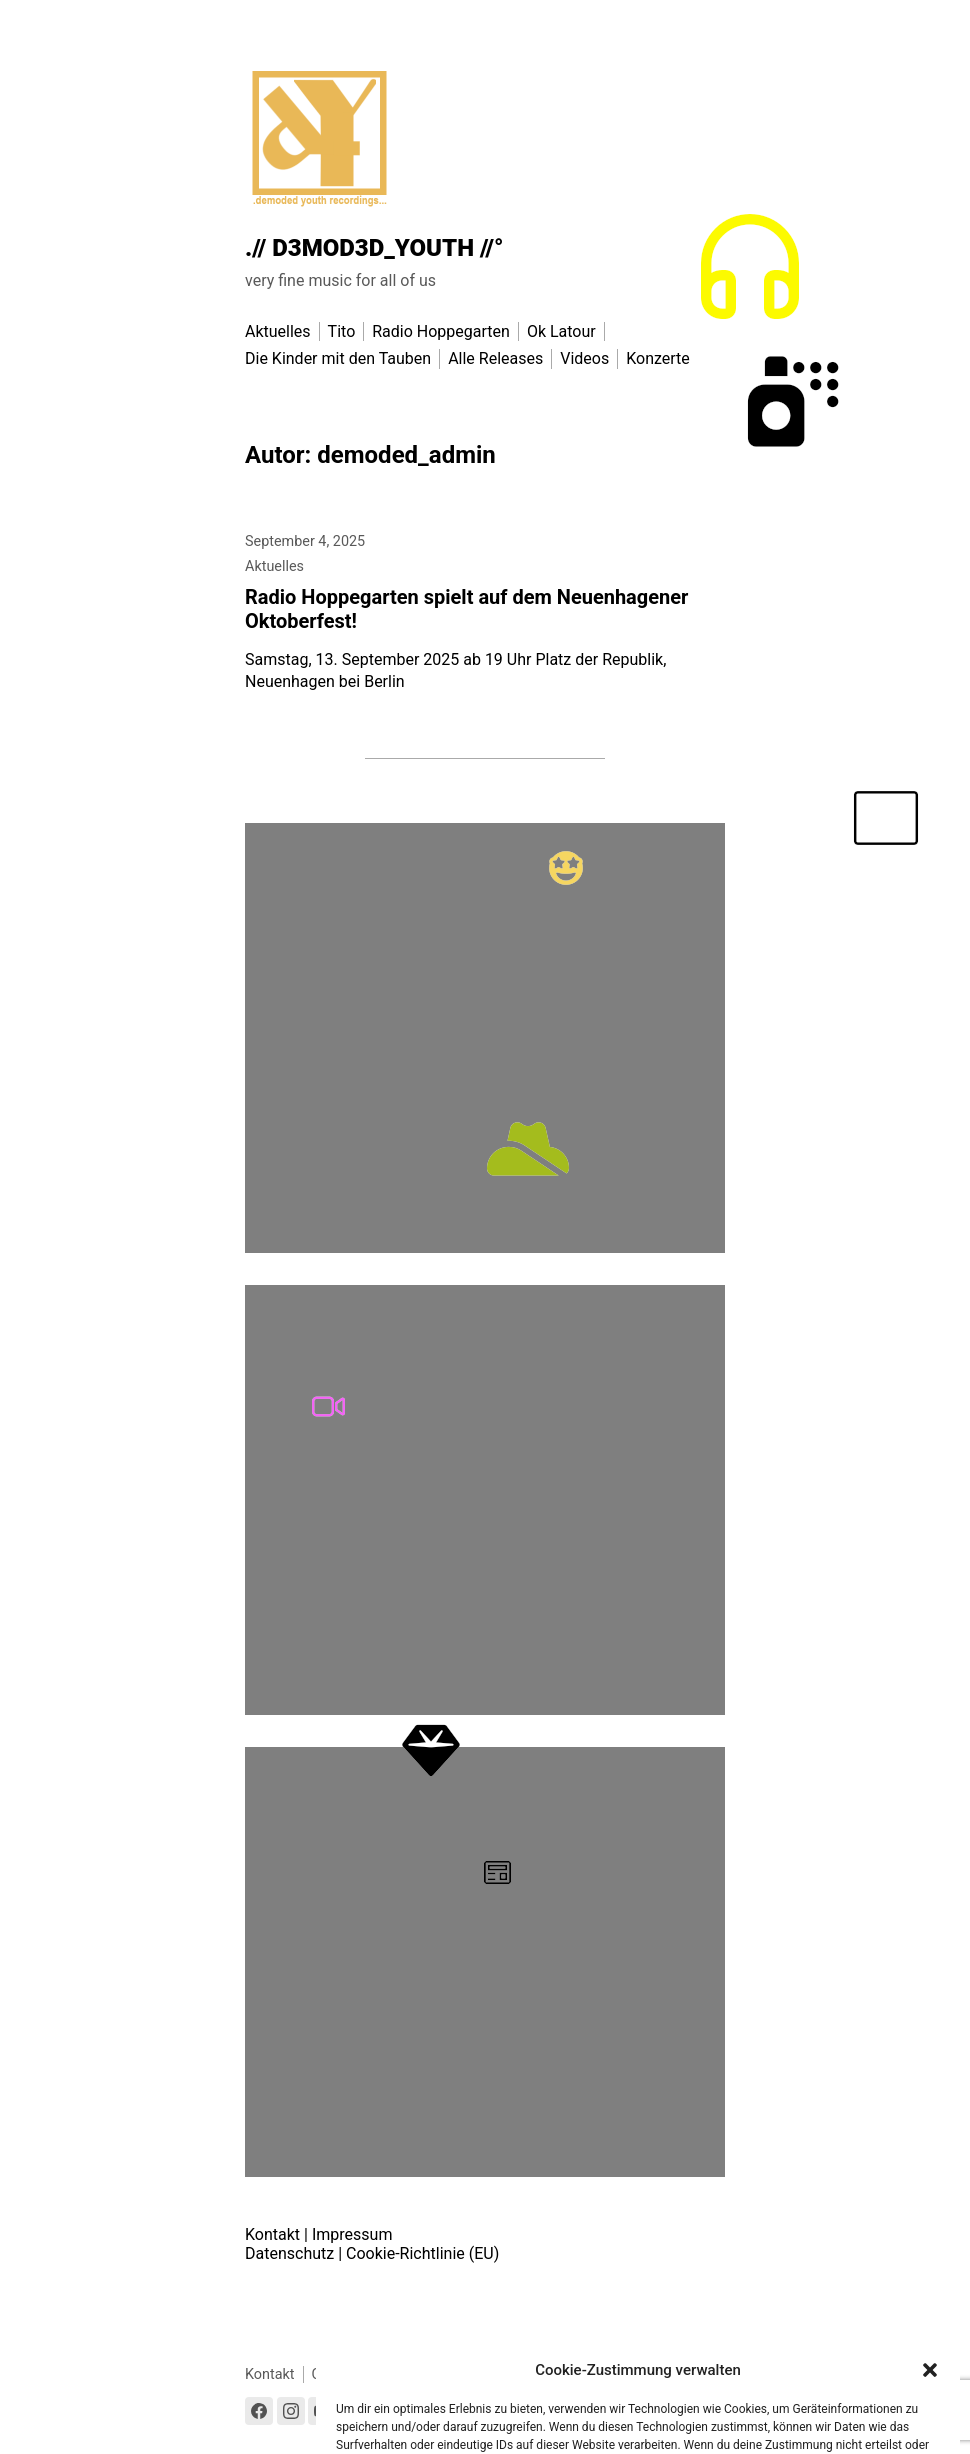 The width and height of the screenshot is (970, 2454). I want to click on access spray or paint tools, so click(787, 401).